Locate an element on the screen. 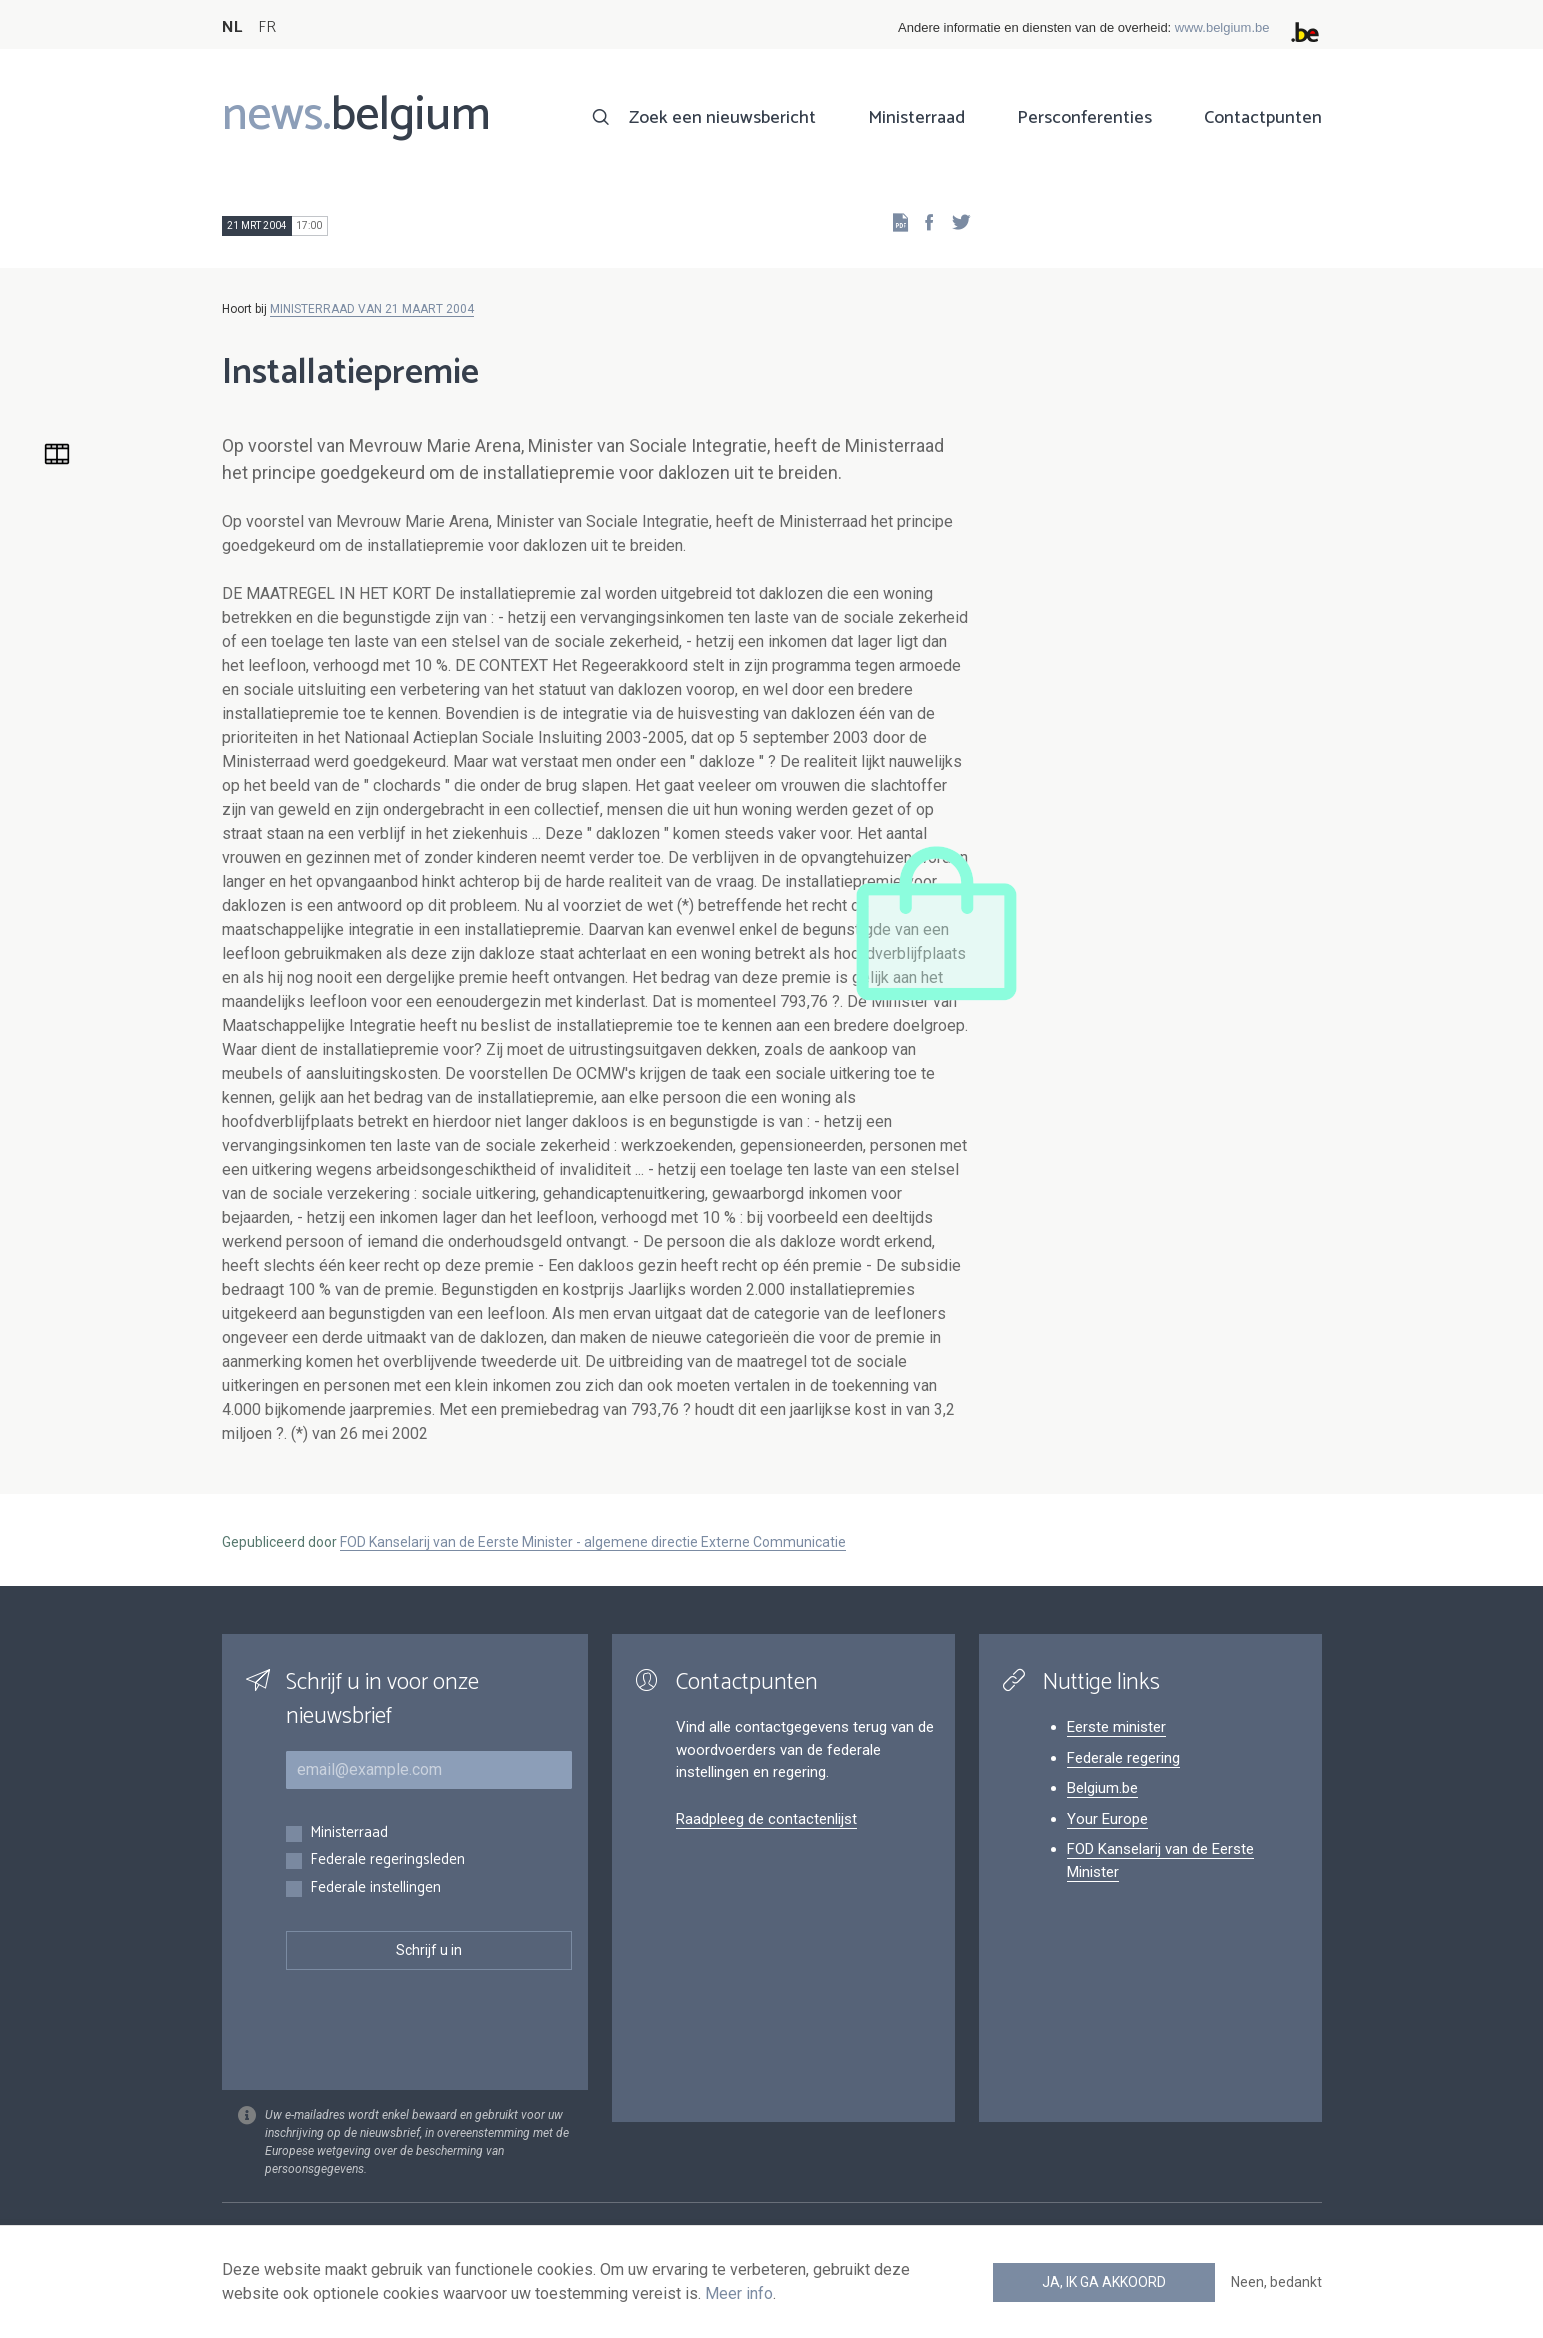 This screenshot has width=1543, height=2338. browse video or movie content is located at coordinates (57, 454).